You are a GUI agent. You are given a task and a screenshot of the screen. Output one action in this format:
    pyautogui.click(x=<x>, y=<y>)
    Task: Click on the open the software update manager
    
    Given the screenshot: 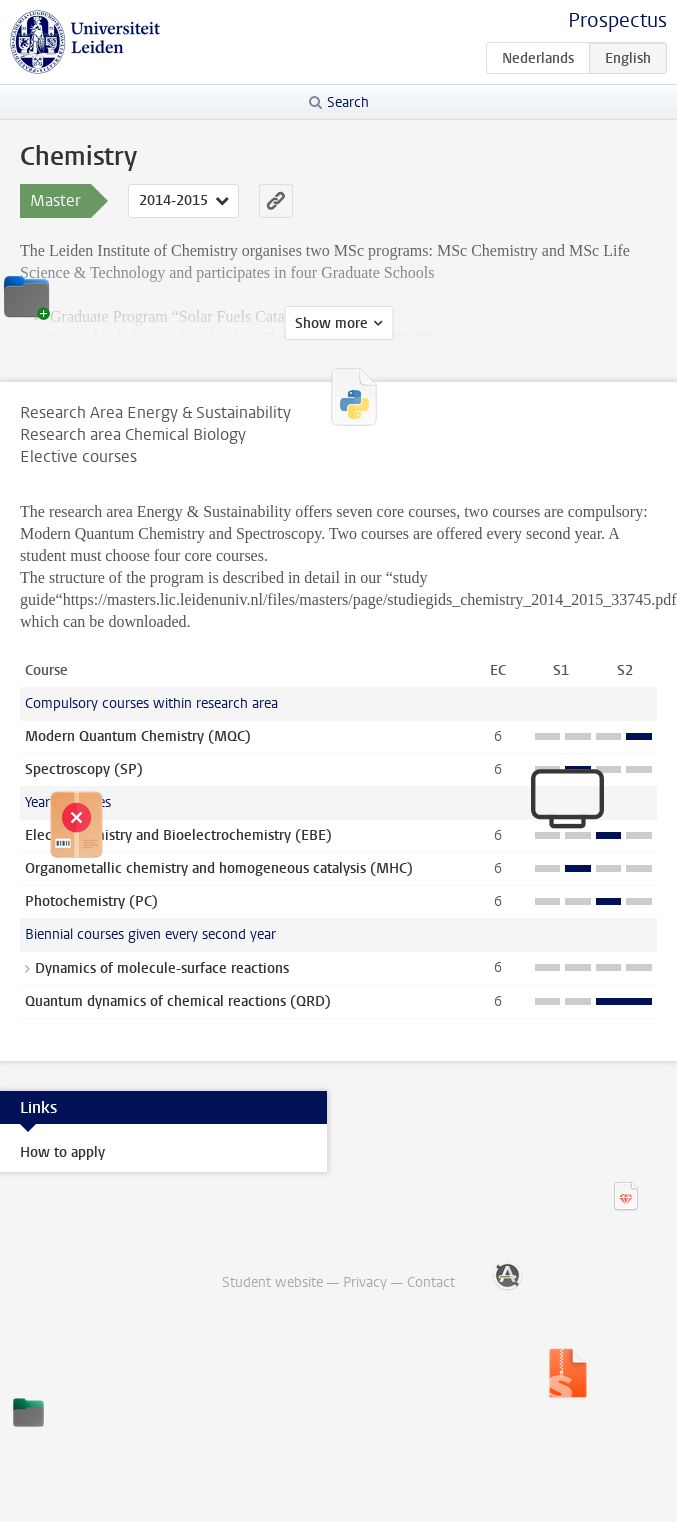 What is the action you would take?
    pyautogui.click(x=507, y=1275)
    